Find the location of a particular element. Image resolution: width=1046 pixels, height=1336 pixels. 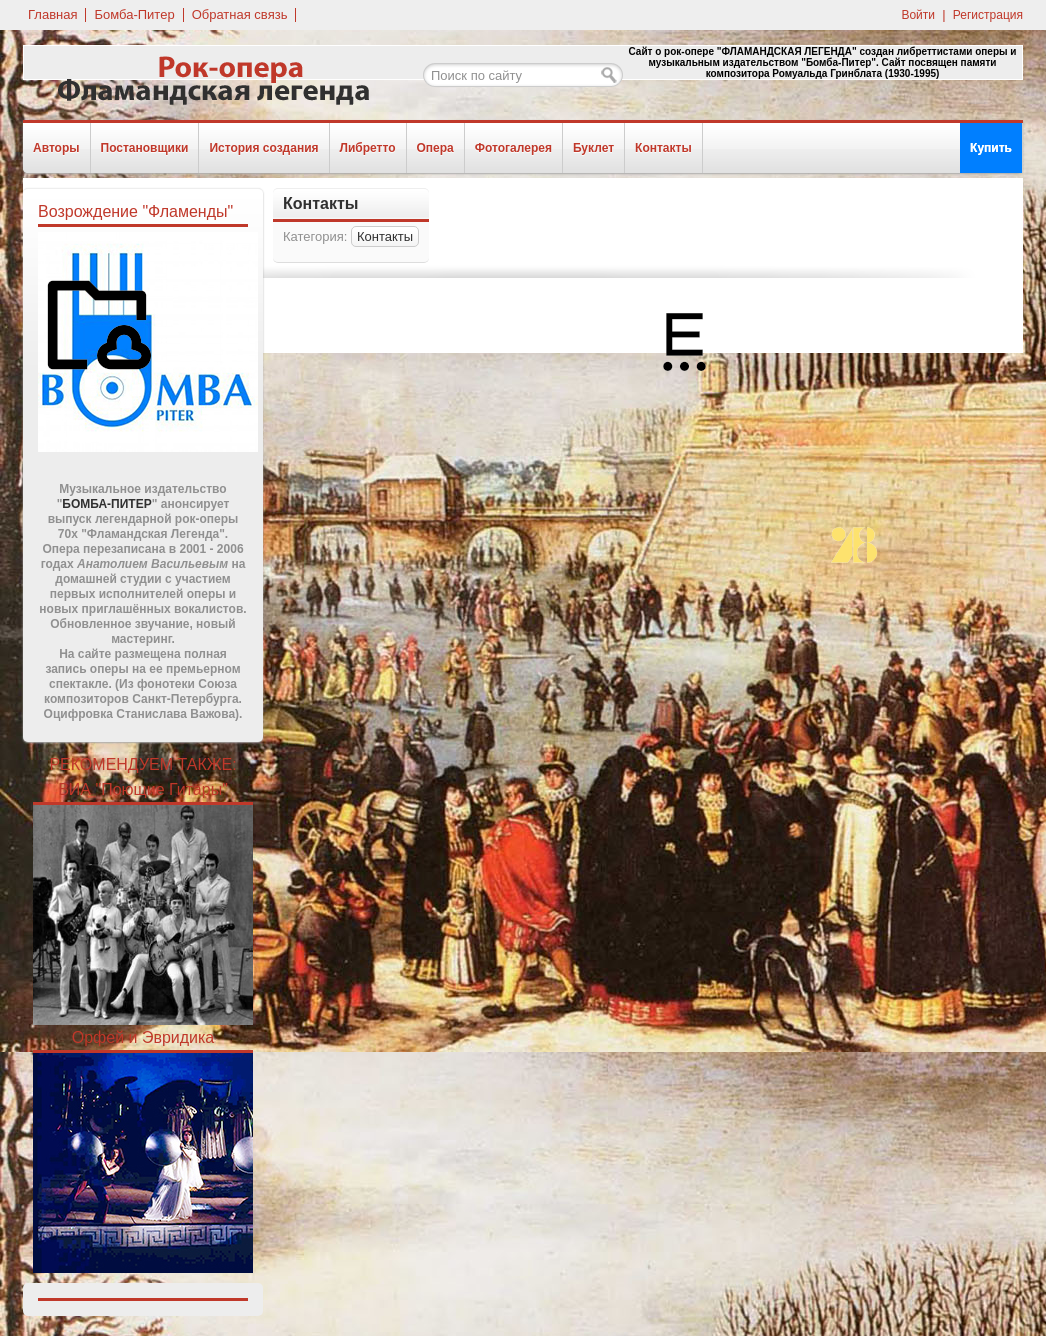

access cloud-synced files and folders is located at coordinates (97, 325).